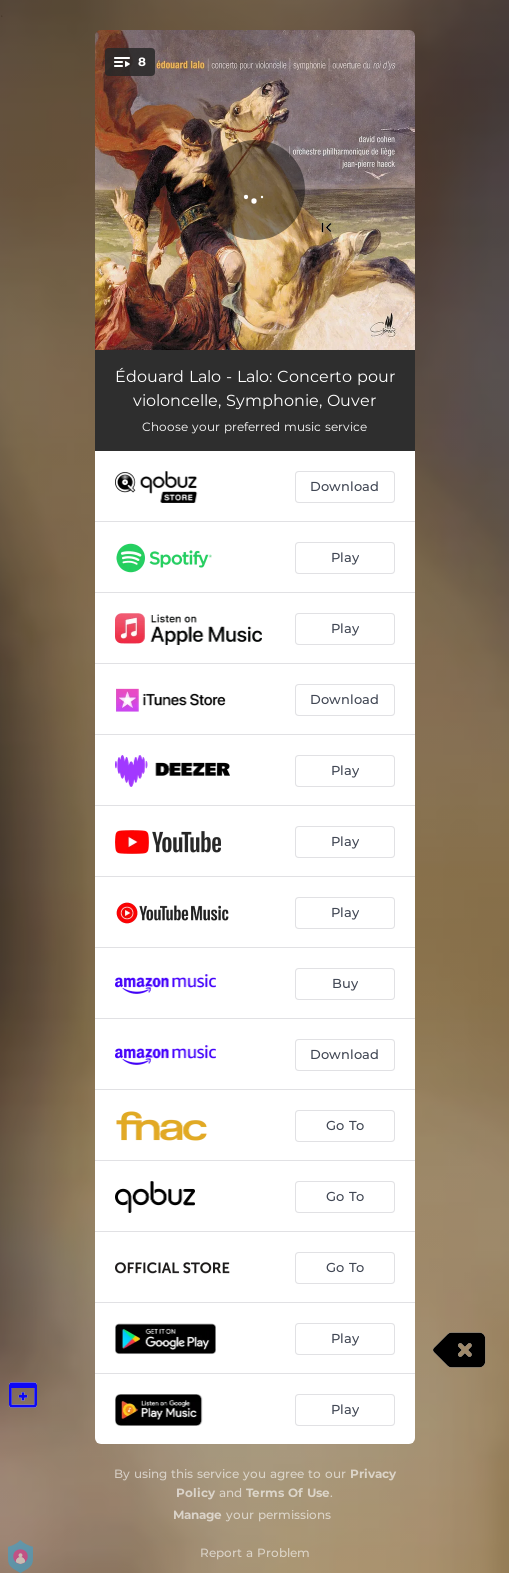 Image resolution: width=509 pixels, height=1573 pixels. Describe the element at coordinates (462, 1350) in the screenshot. I see `delete the last character typed` at that location.